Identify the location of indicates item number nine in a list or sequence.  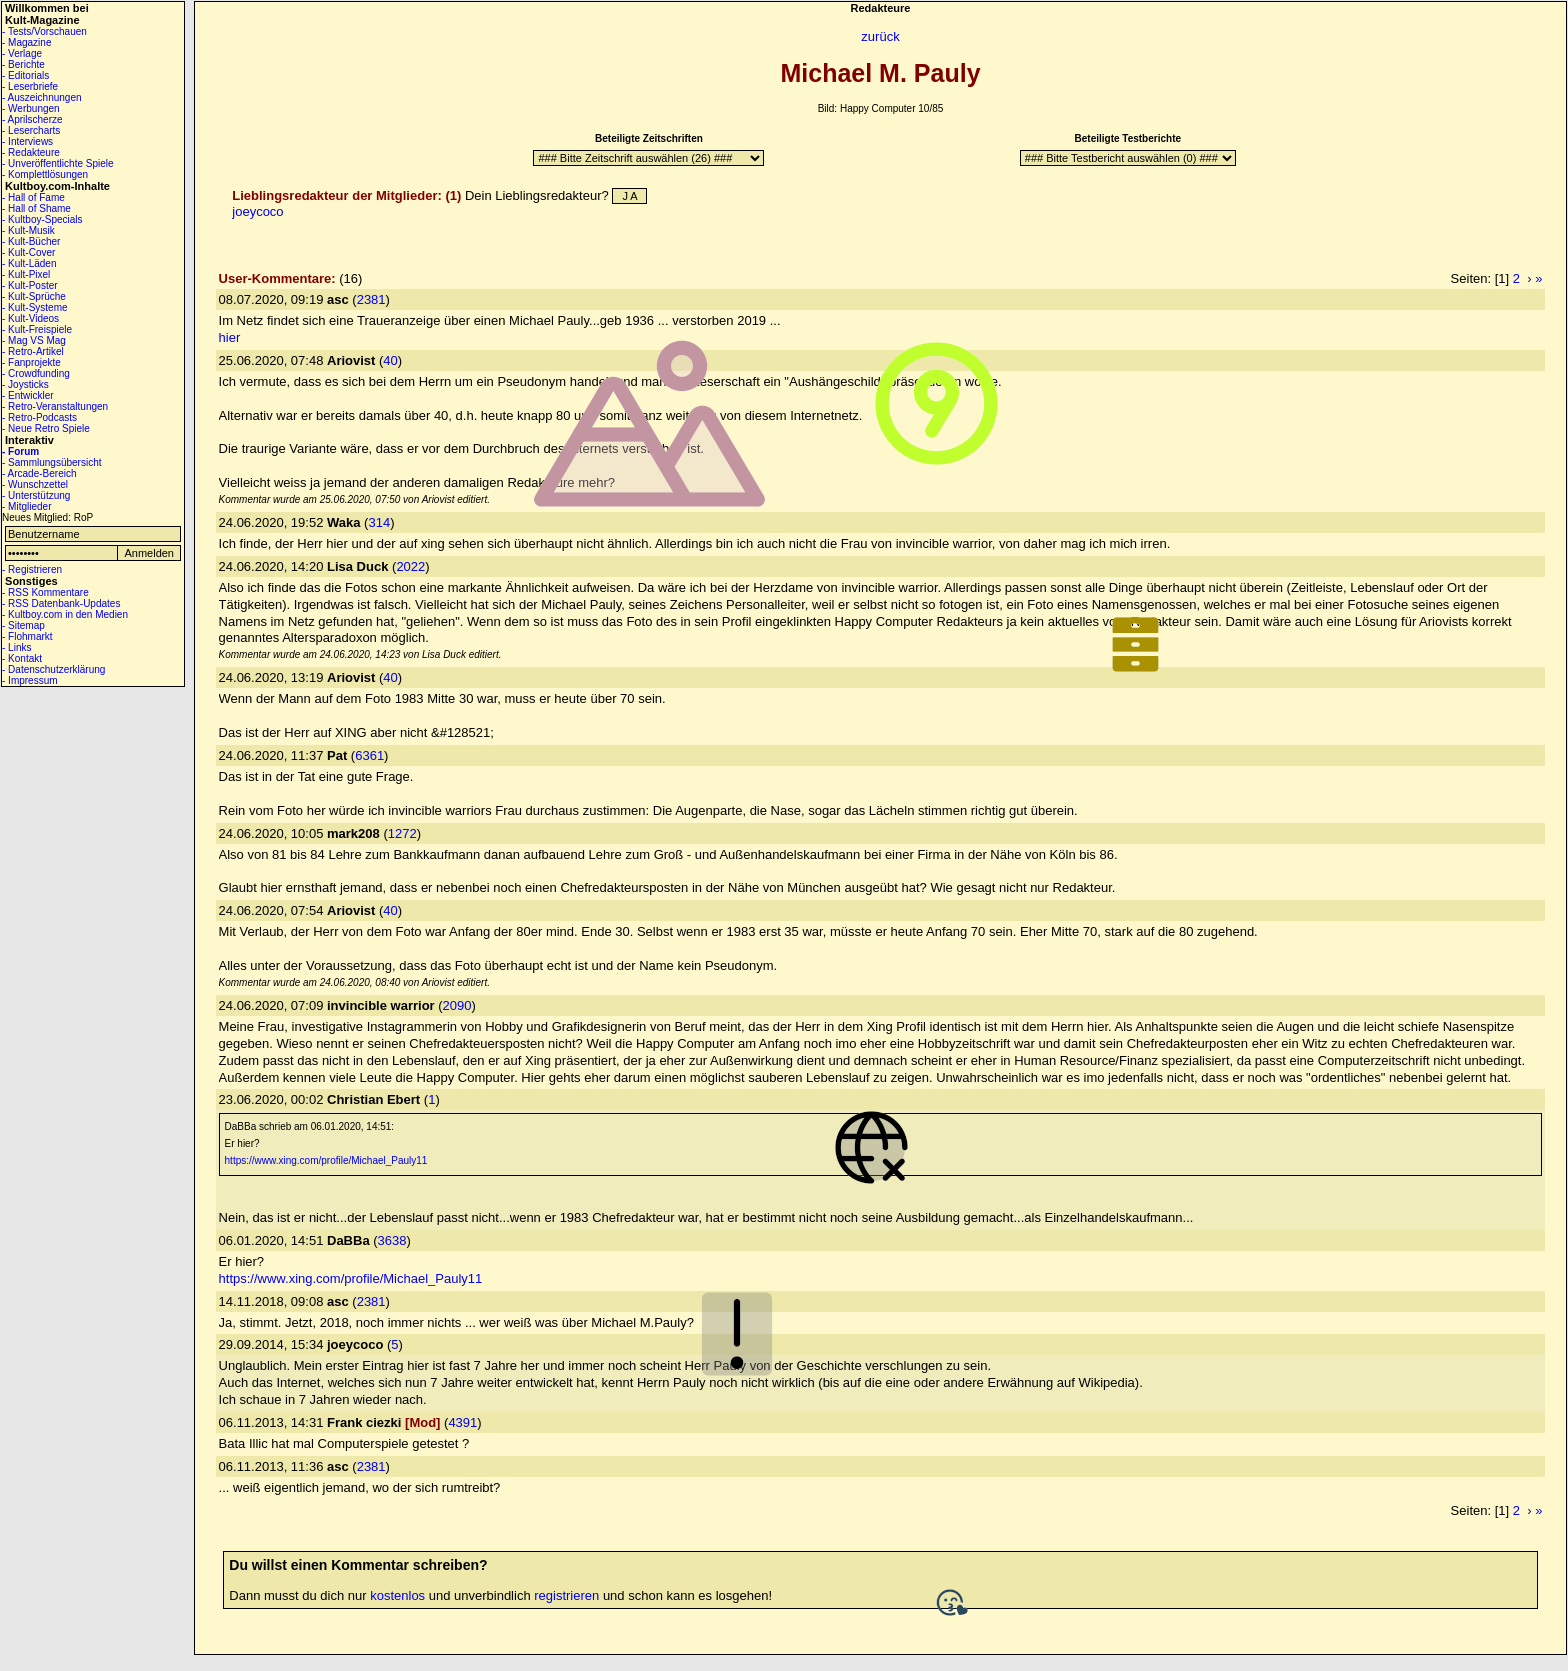
(936, 403).